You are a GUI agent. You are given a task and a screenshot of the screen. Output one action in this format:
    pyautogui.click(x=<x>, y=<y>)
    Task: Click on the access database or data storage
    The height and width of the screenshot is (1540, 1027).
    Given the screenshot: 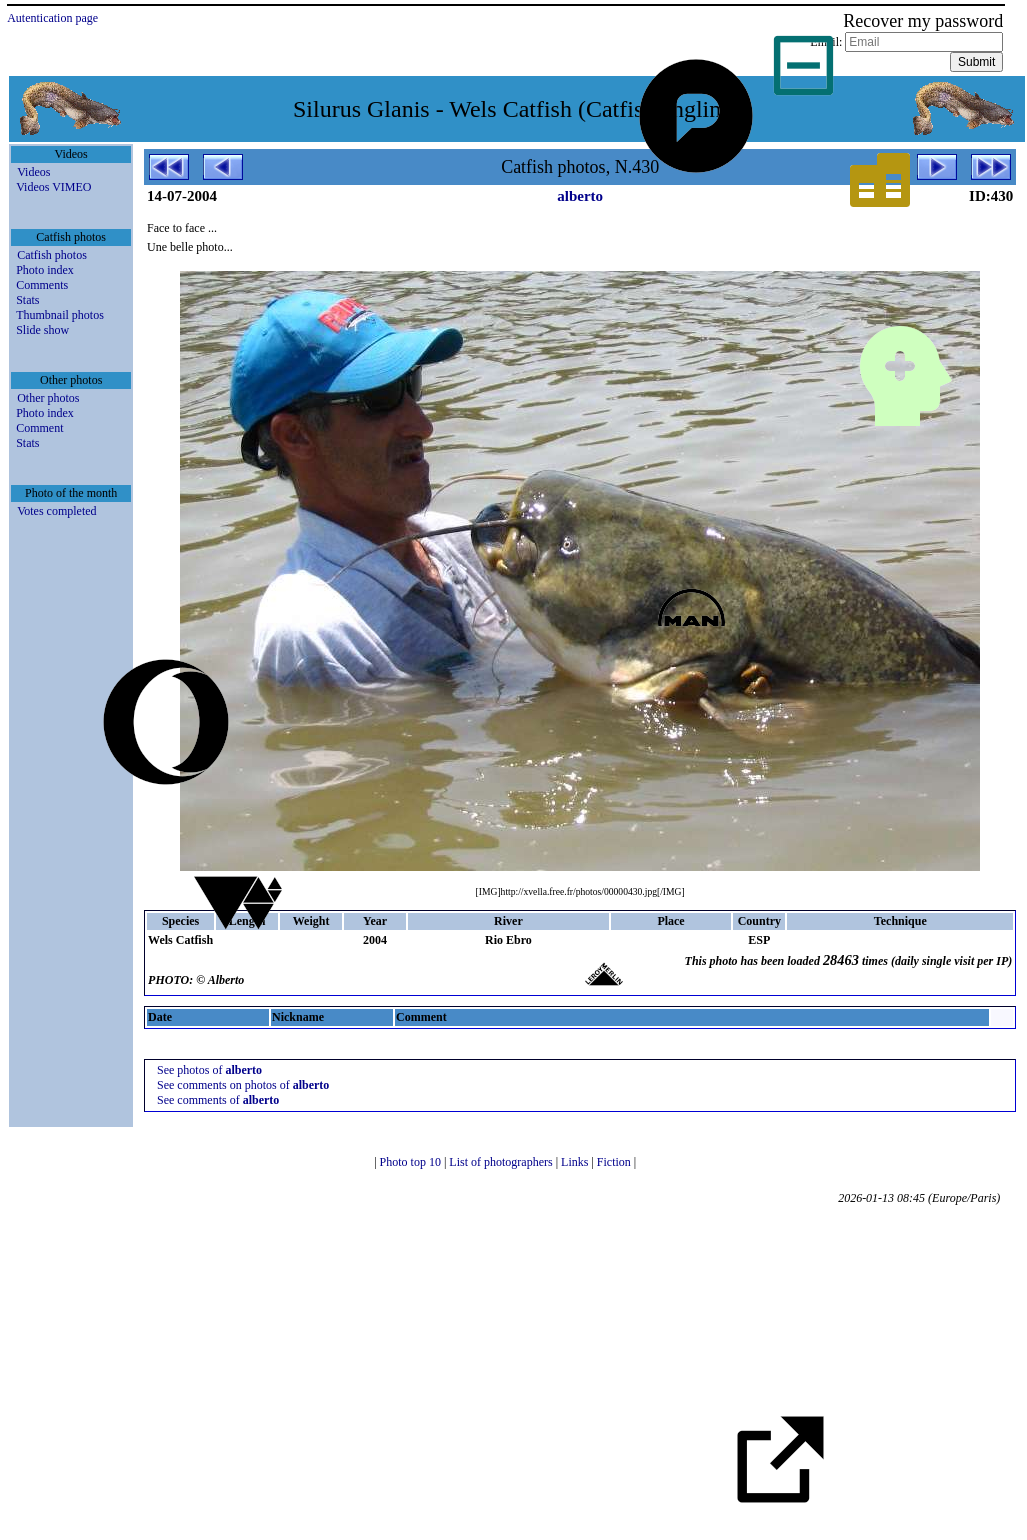 What is the action you would take?
    pyautogui.click(x=880, y=180)
    